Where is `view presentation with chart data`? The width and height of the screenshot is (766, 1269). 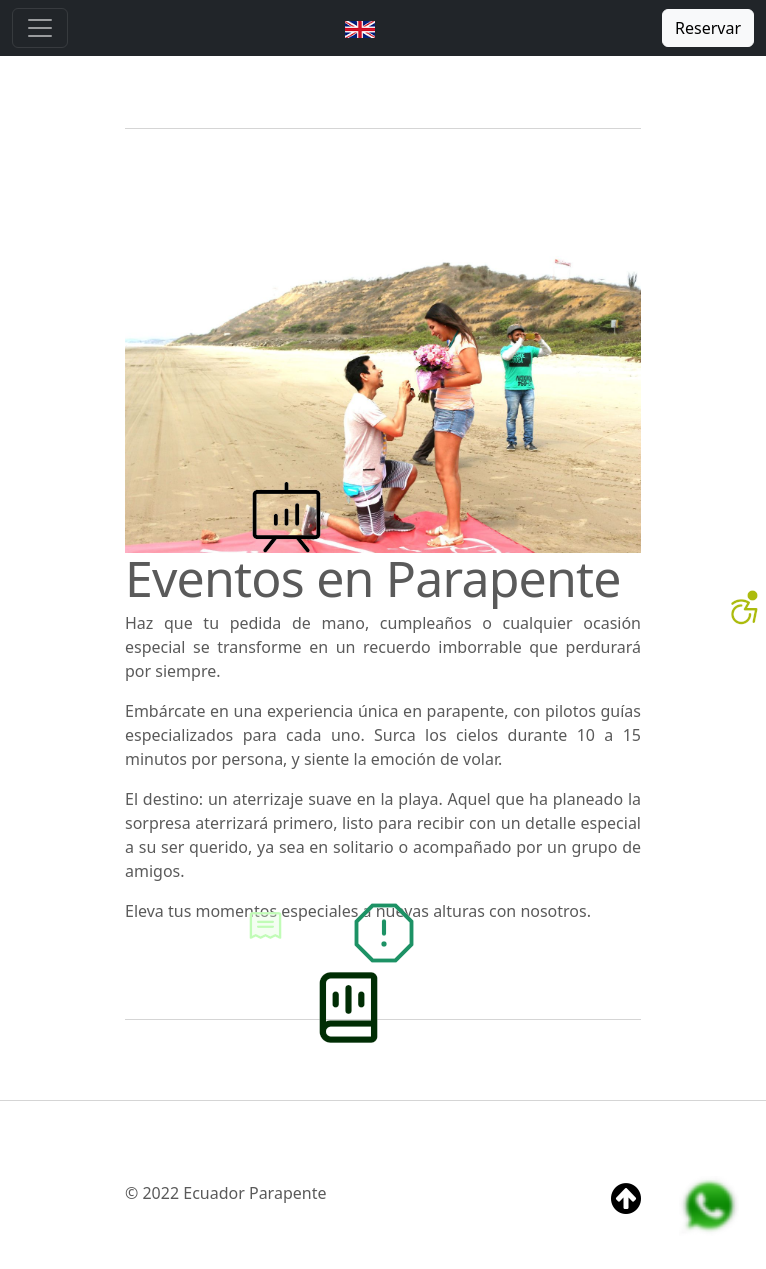
view presentation with chart data is located at coordinates (286, 518).